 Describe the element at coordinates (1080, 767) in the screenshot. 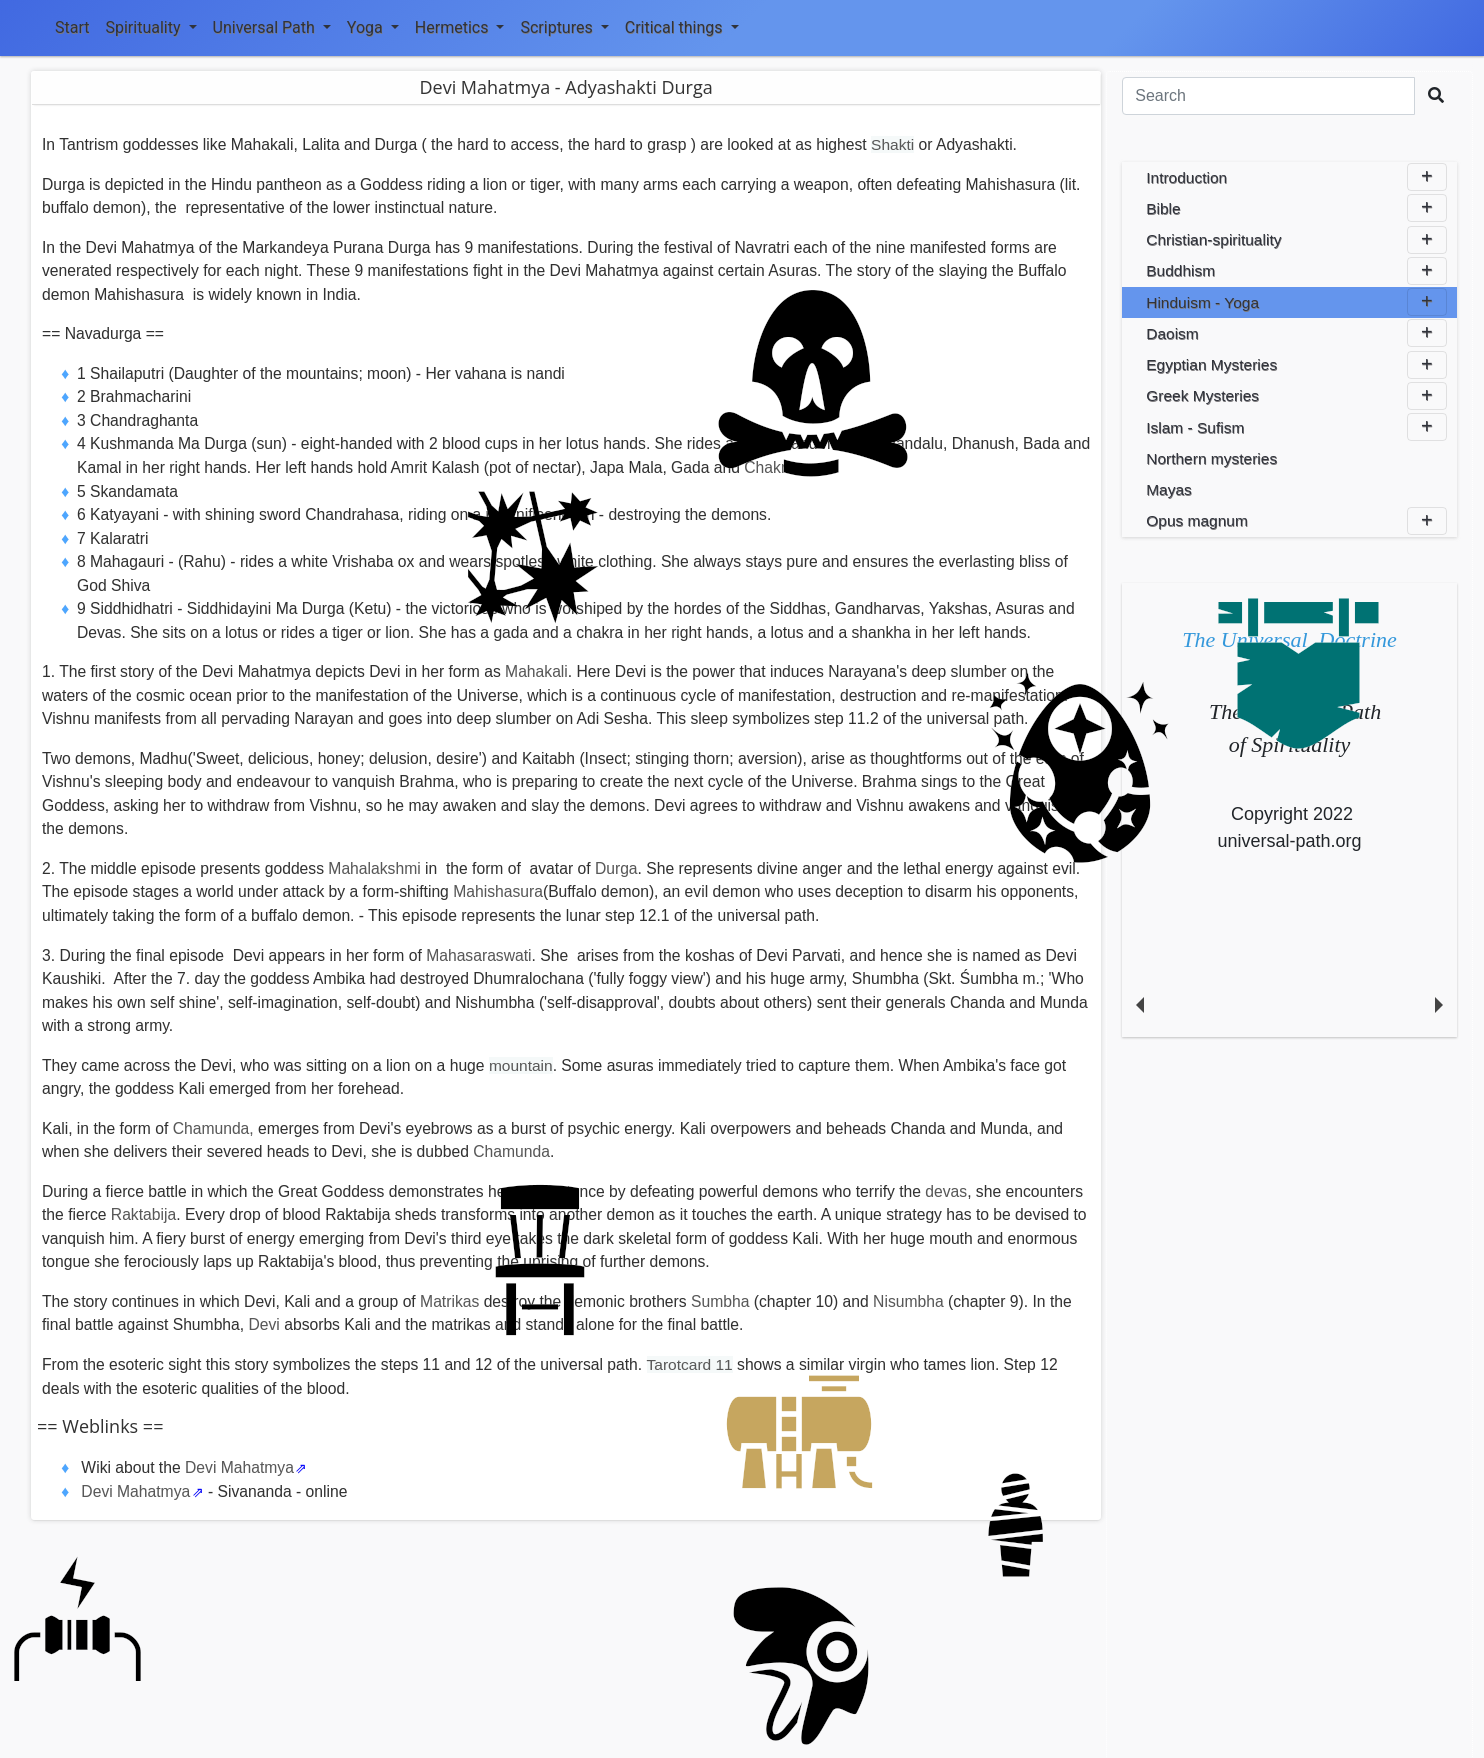

I see `a cosmic or celestial themed collectible item` at that location.